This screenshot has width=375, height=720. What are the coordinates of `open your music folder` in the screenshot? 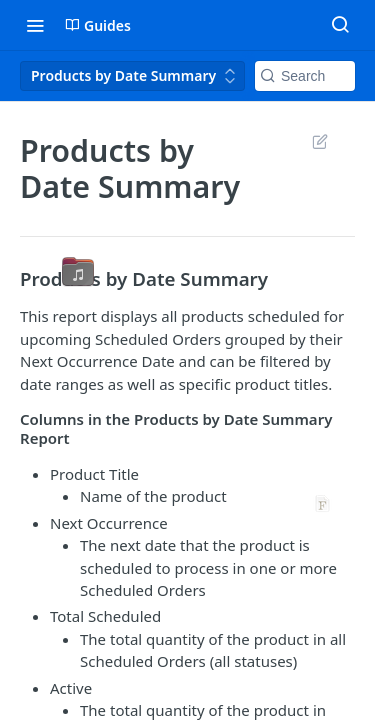 It's located at (78, 271).